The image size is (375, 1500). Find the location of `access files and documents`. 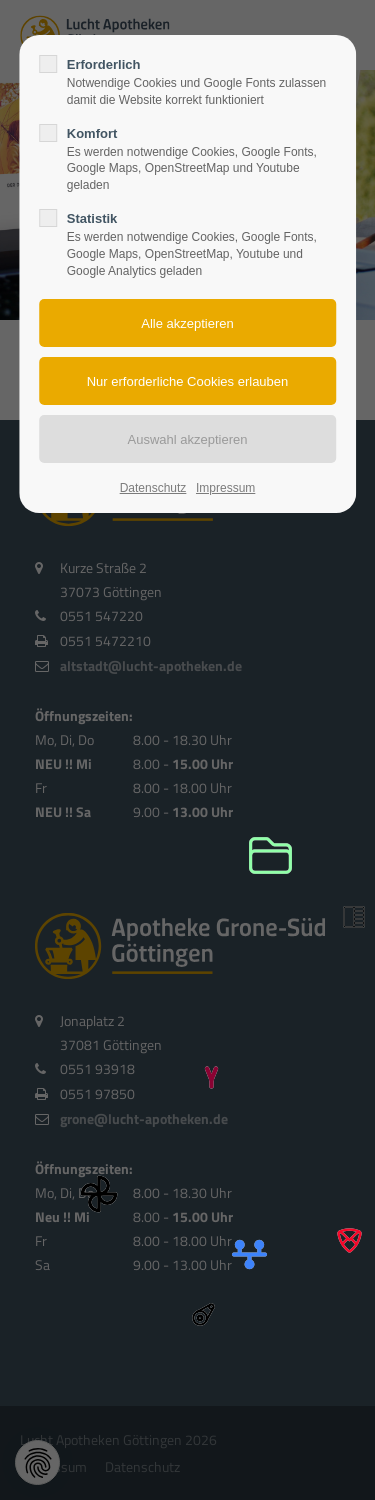

access files and documents is located at coordinates (270, 855).